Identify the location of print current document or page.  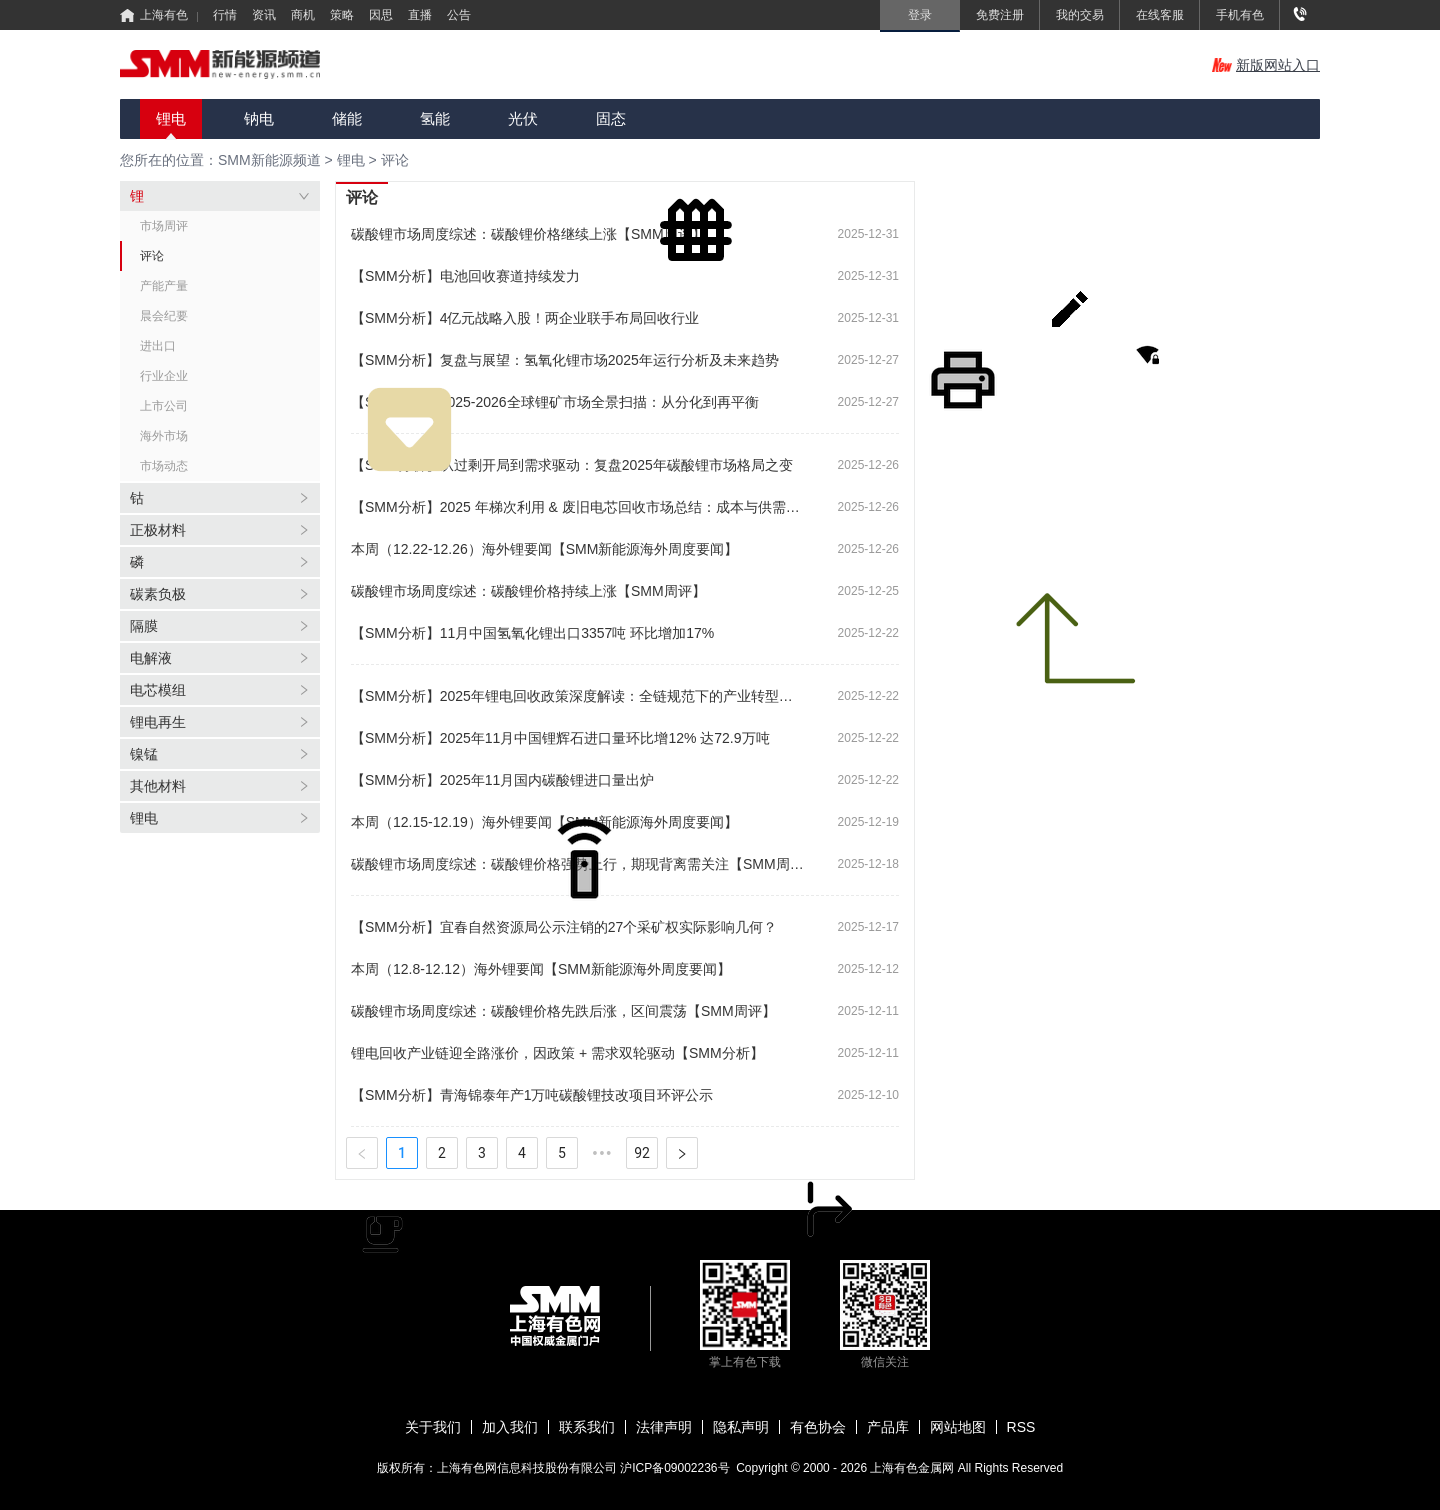
(963, 380).